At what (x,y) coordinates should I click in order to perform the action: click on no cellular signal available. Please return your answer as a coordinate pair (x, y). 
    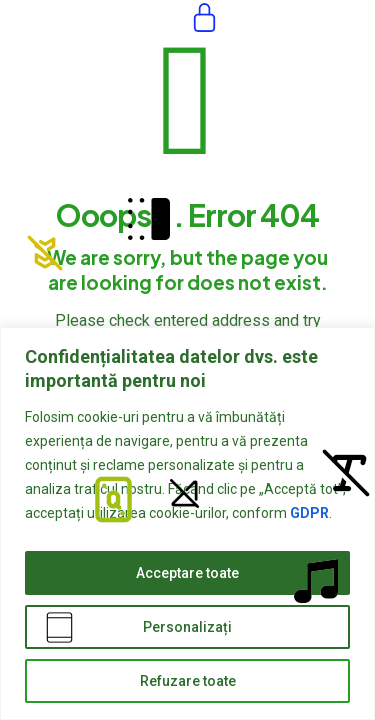
    Looking at the image, I should click on (184, 493).